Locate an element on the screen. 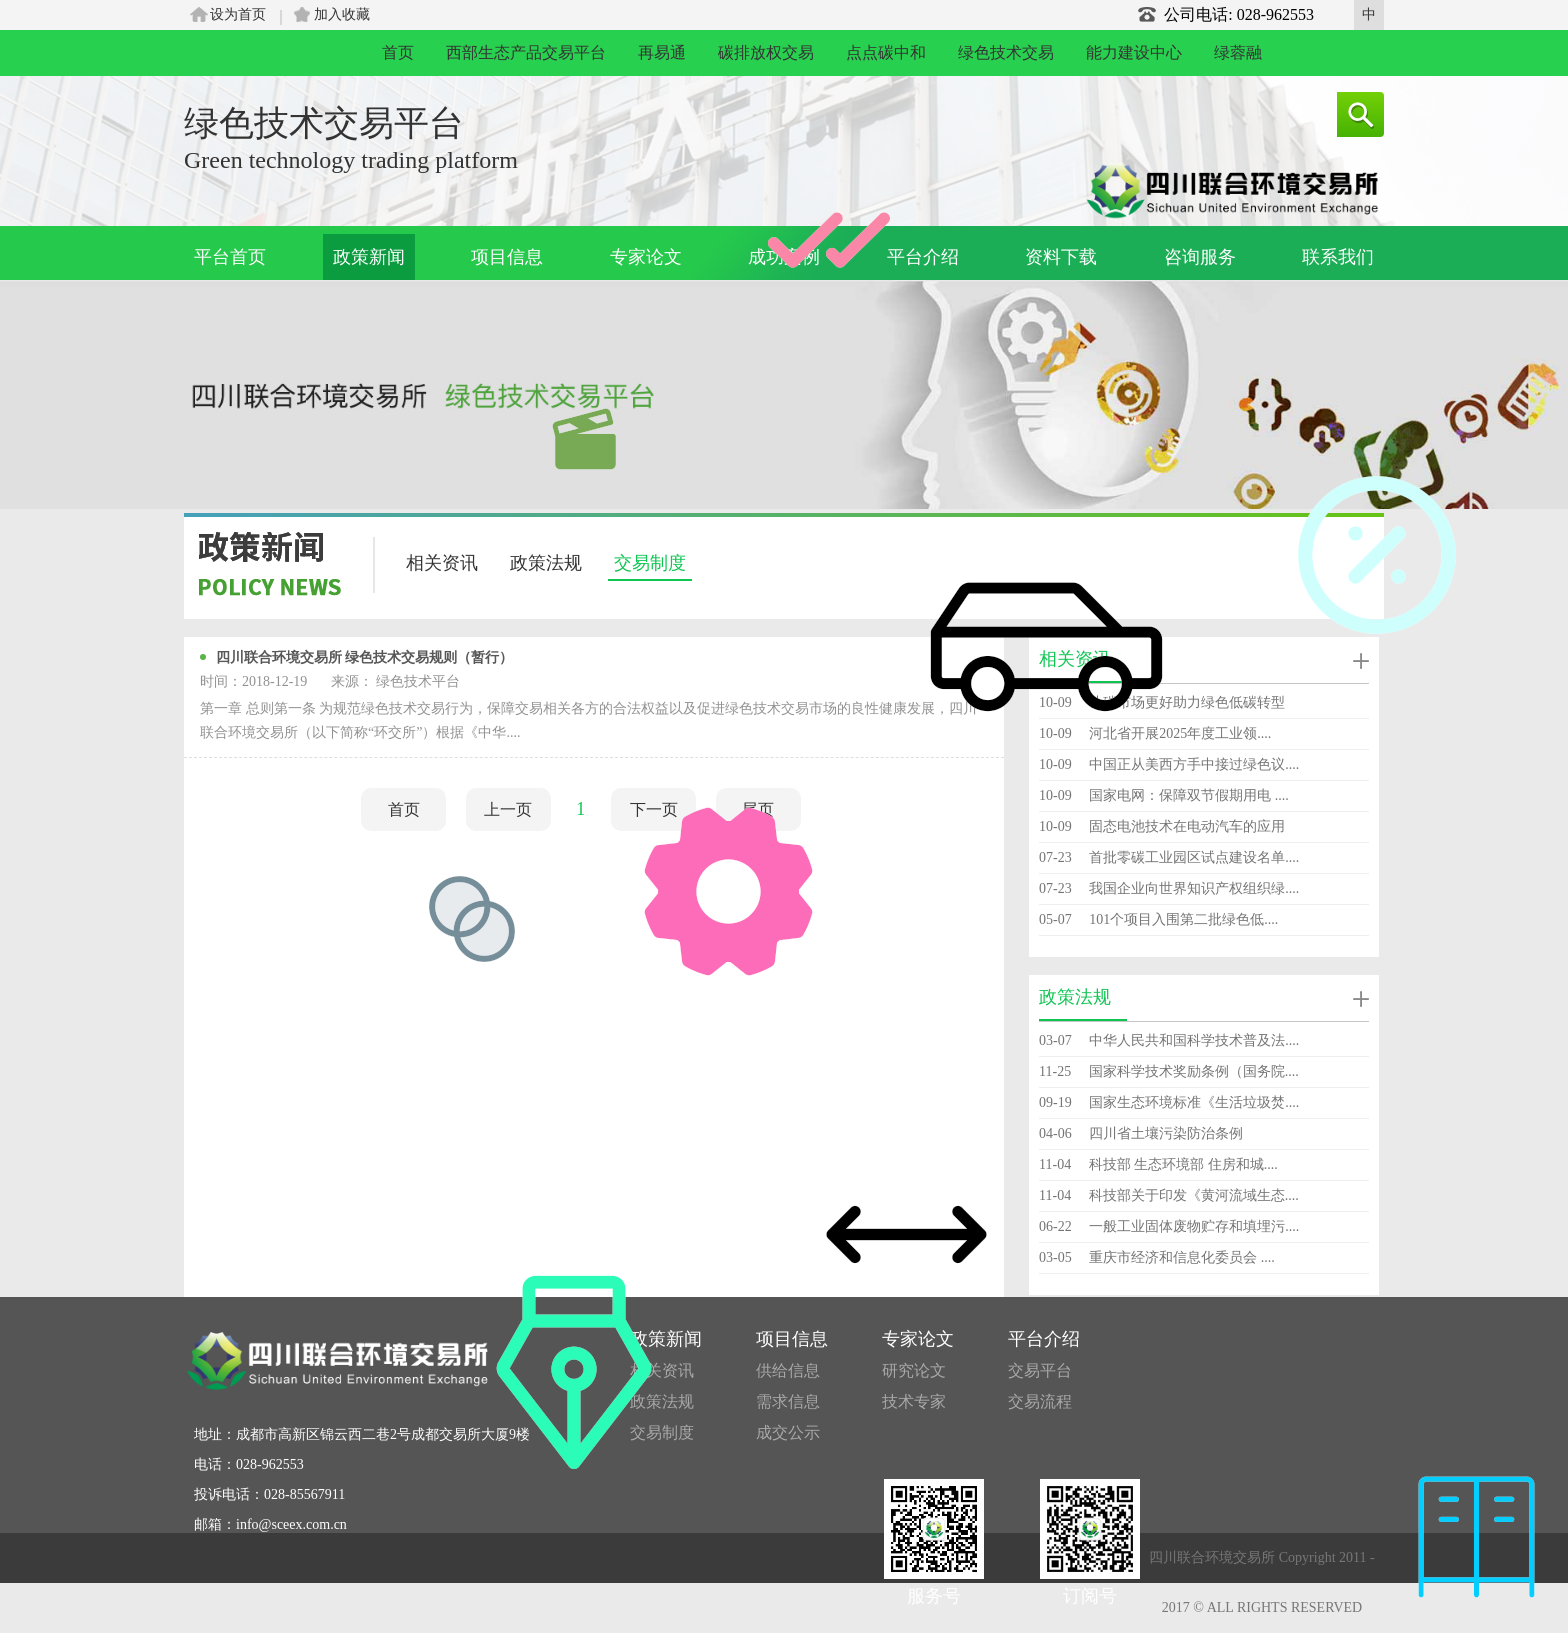 The width and height of the screenshot is (1568, 1633). merge or combine selected objects is located at coordinates (472, 919).